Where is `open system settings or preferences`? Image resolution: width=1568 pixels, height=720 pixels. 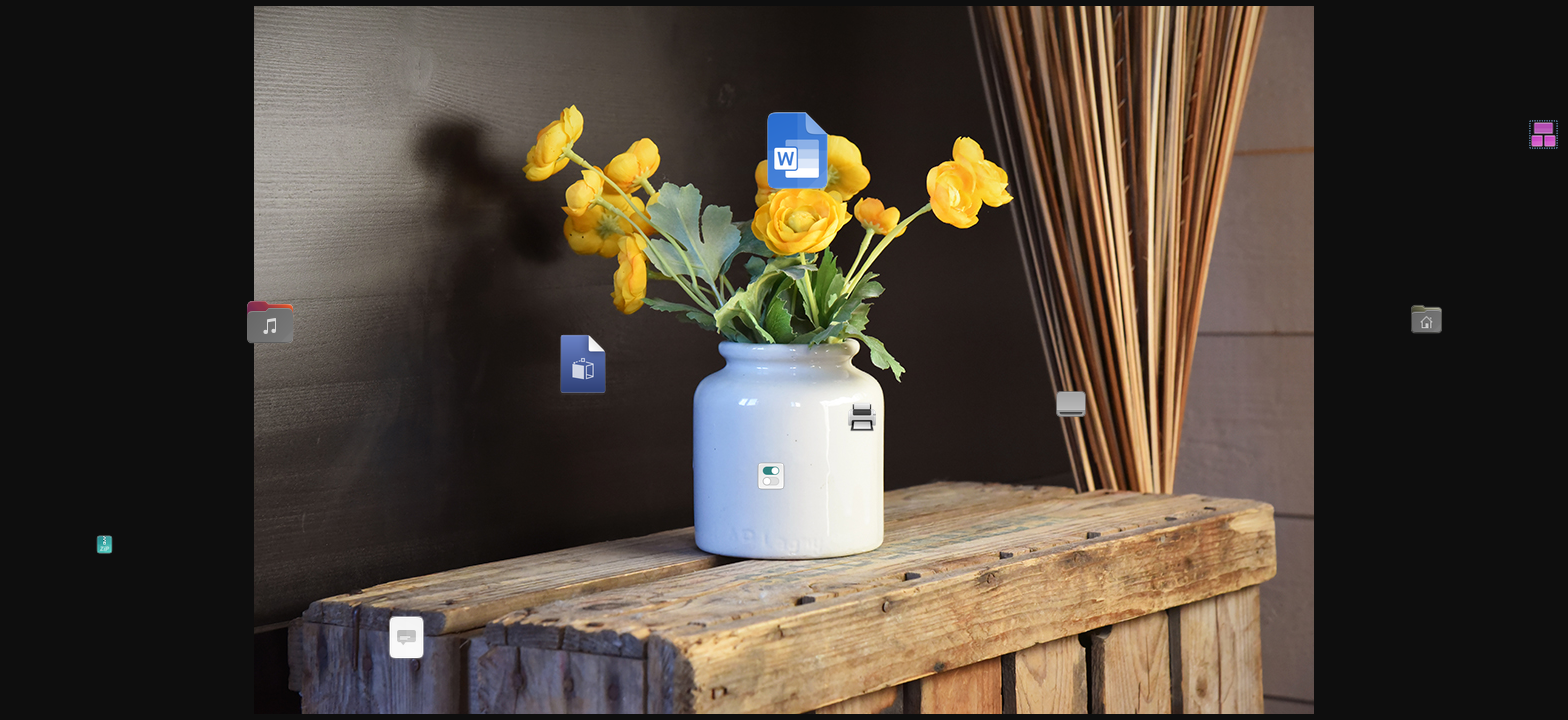 open system settings or preferences is located at coordinates (771, 476).